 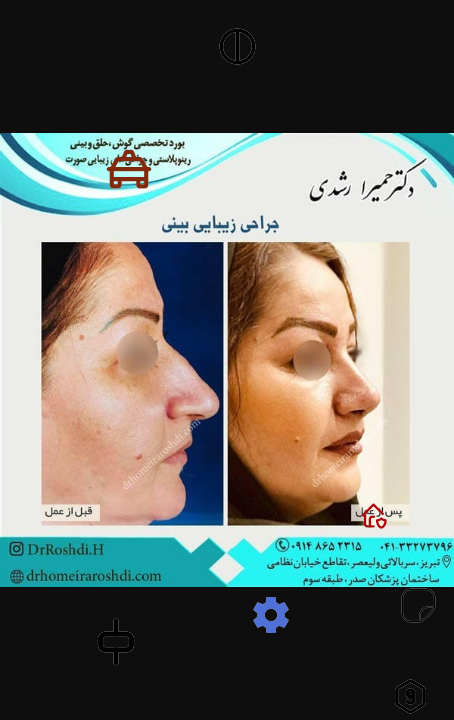 I want to click on toggle between light and dark mode, so click(x=237, y=46).